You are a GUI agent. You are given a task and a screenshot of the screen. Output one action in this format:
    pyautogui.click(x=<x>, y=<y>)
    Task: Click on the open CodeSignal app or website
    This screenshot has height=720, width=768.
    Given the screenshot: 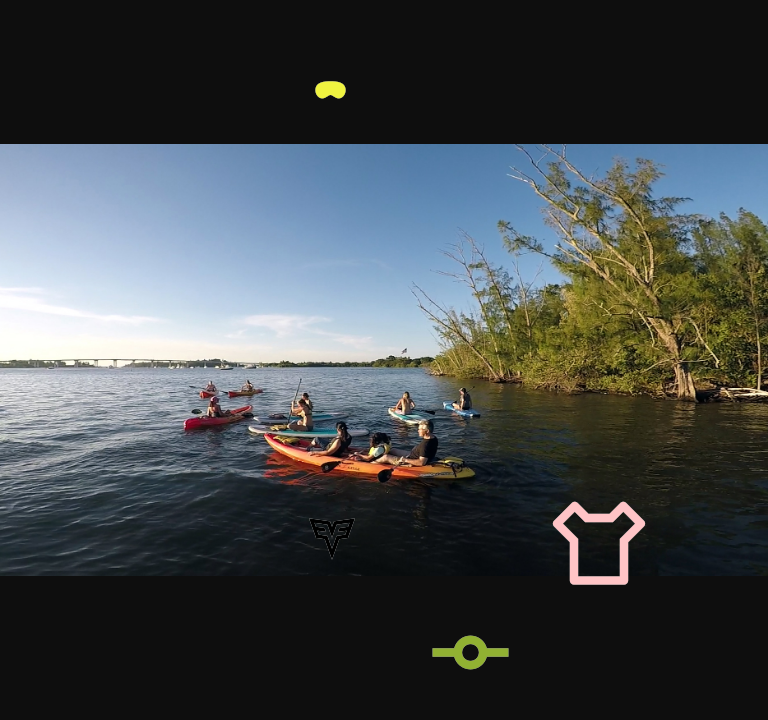 What is the action you would take?
    pyautogui.click(x=332, y=539)
    